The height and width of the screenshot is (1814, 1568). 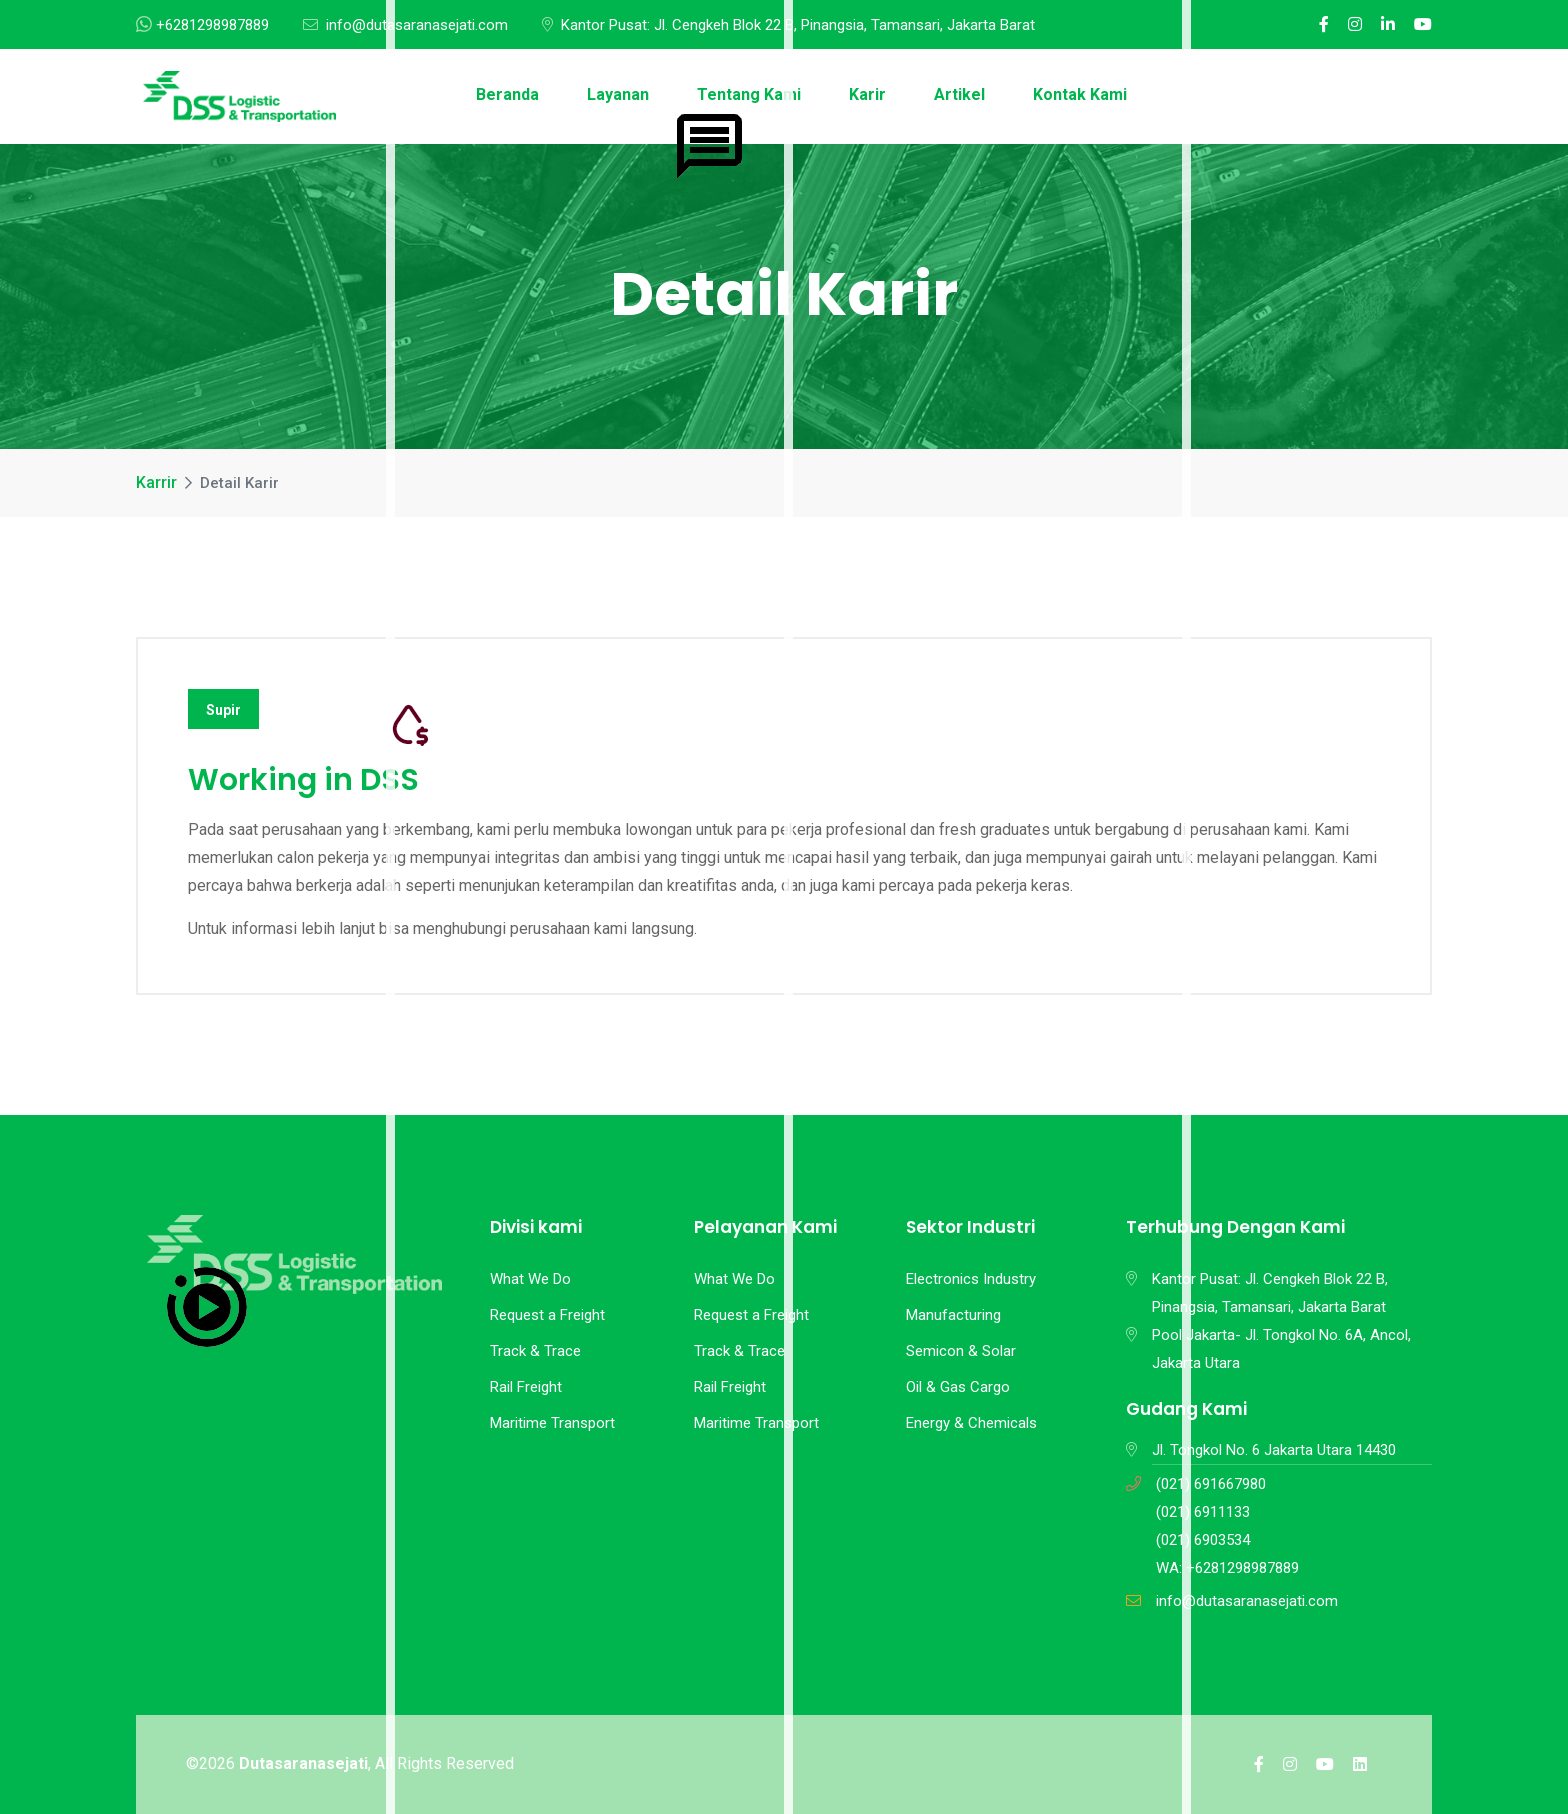 I want to click on view water bill or usage costs, so click(x=408, y=724).